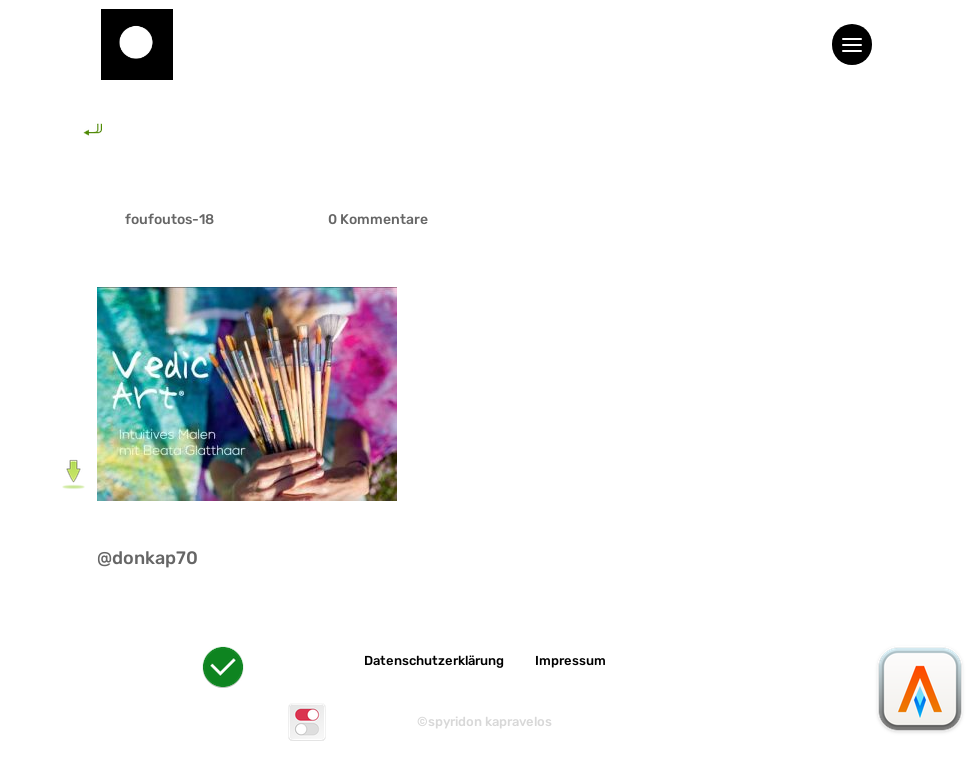 The width and height of the screenshot is (969, 762). I want to click on reply to all recipients of an email, so click(92, 128).